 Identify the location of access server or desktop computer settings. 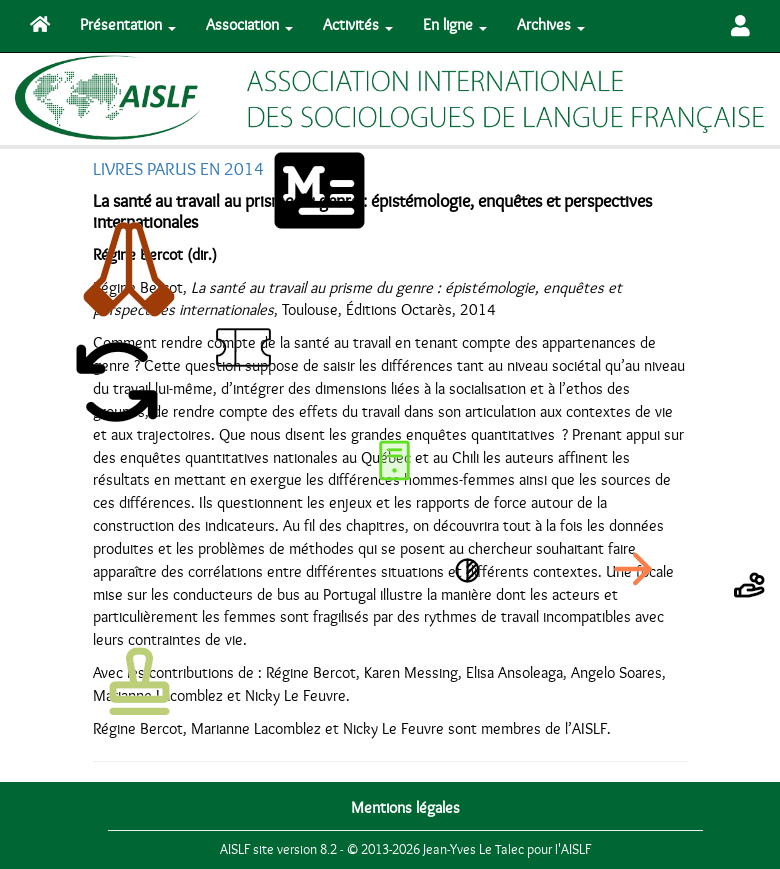
(394, 460).